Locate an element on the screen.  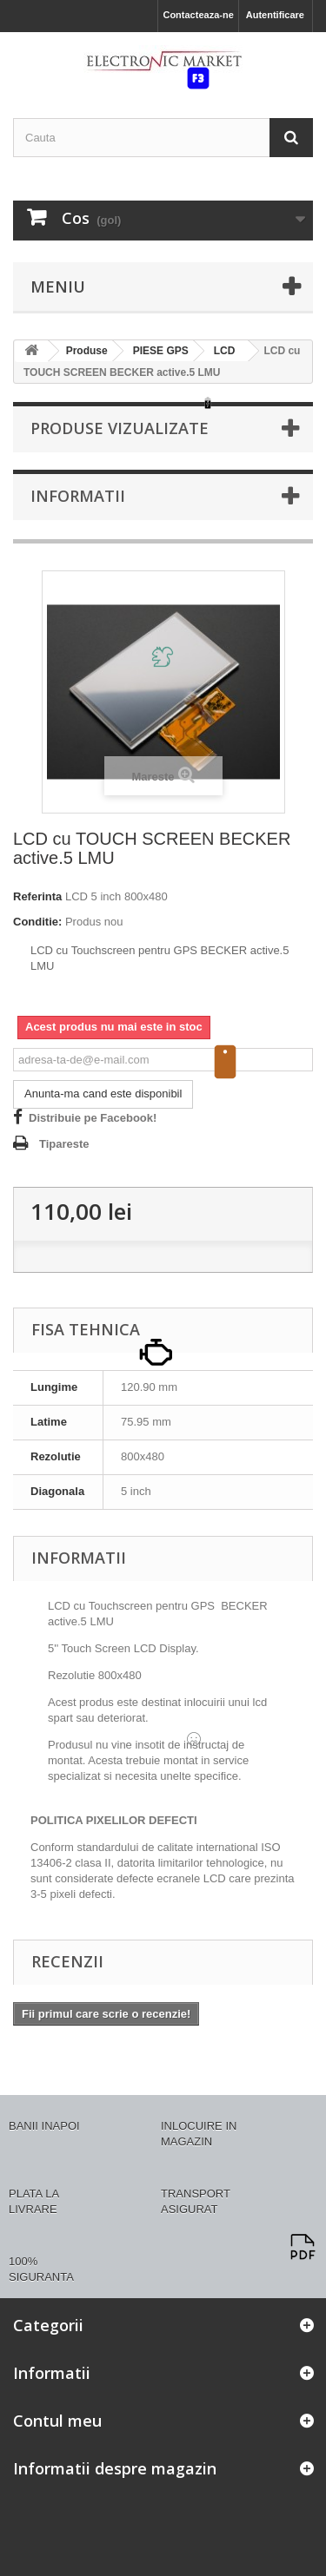
access device camera from mobile is located at coordinates (225, 1062).